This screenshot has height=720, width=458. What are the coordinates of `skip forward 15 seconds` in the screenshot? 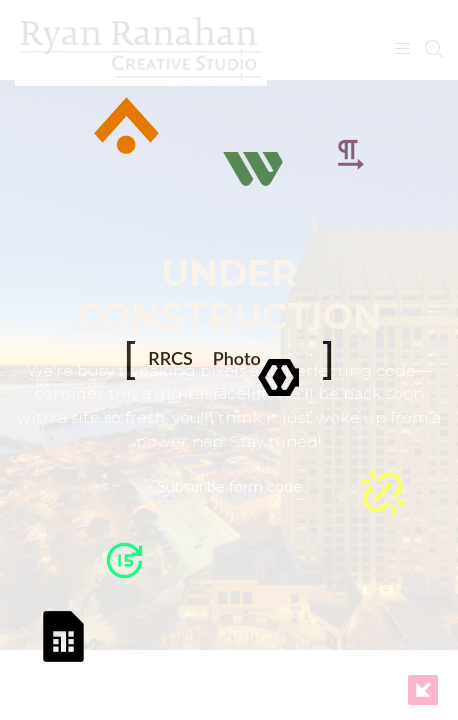 It's located at (124, 560).